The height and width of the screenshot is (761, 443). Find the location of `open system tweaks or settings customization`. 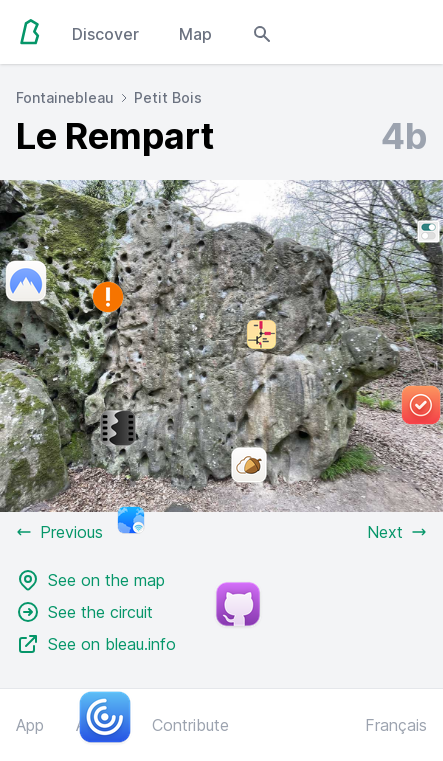

open system tweaks or settings customization is located at coordinates (428, 231).